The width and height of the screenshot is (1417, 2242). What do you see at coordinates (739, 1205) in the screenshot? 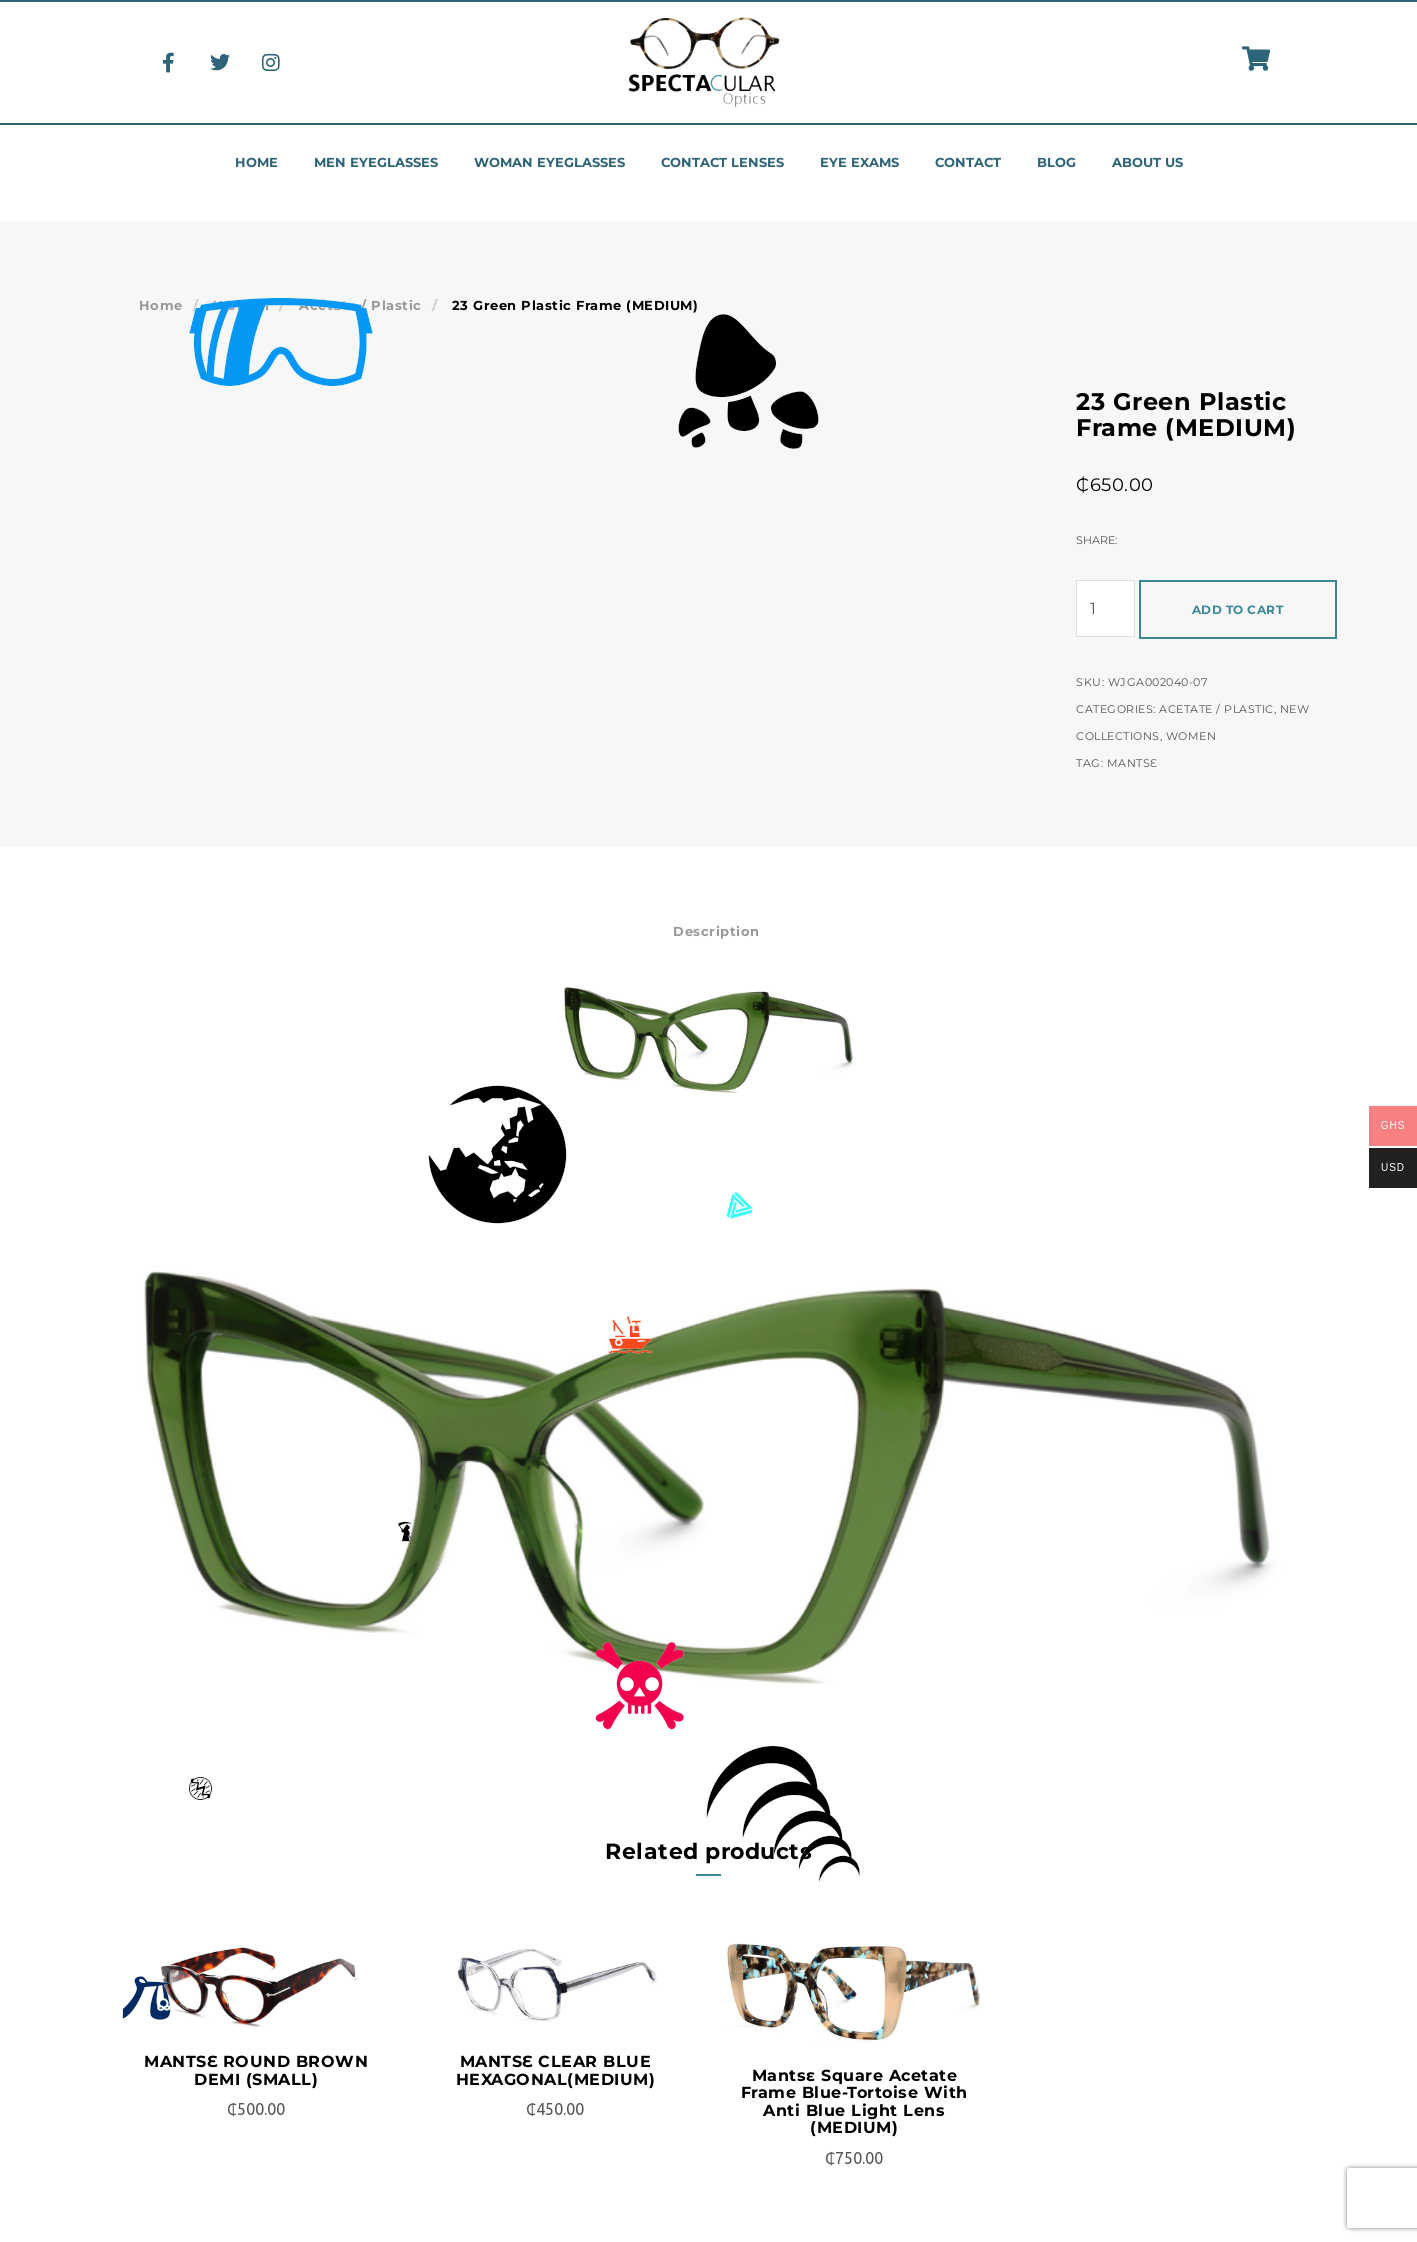
I see `indicates an impossible object or paradox concept` at bounding box center [739, 1205].